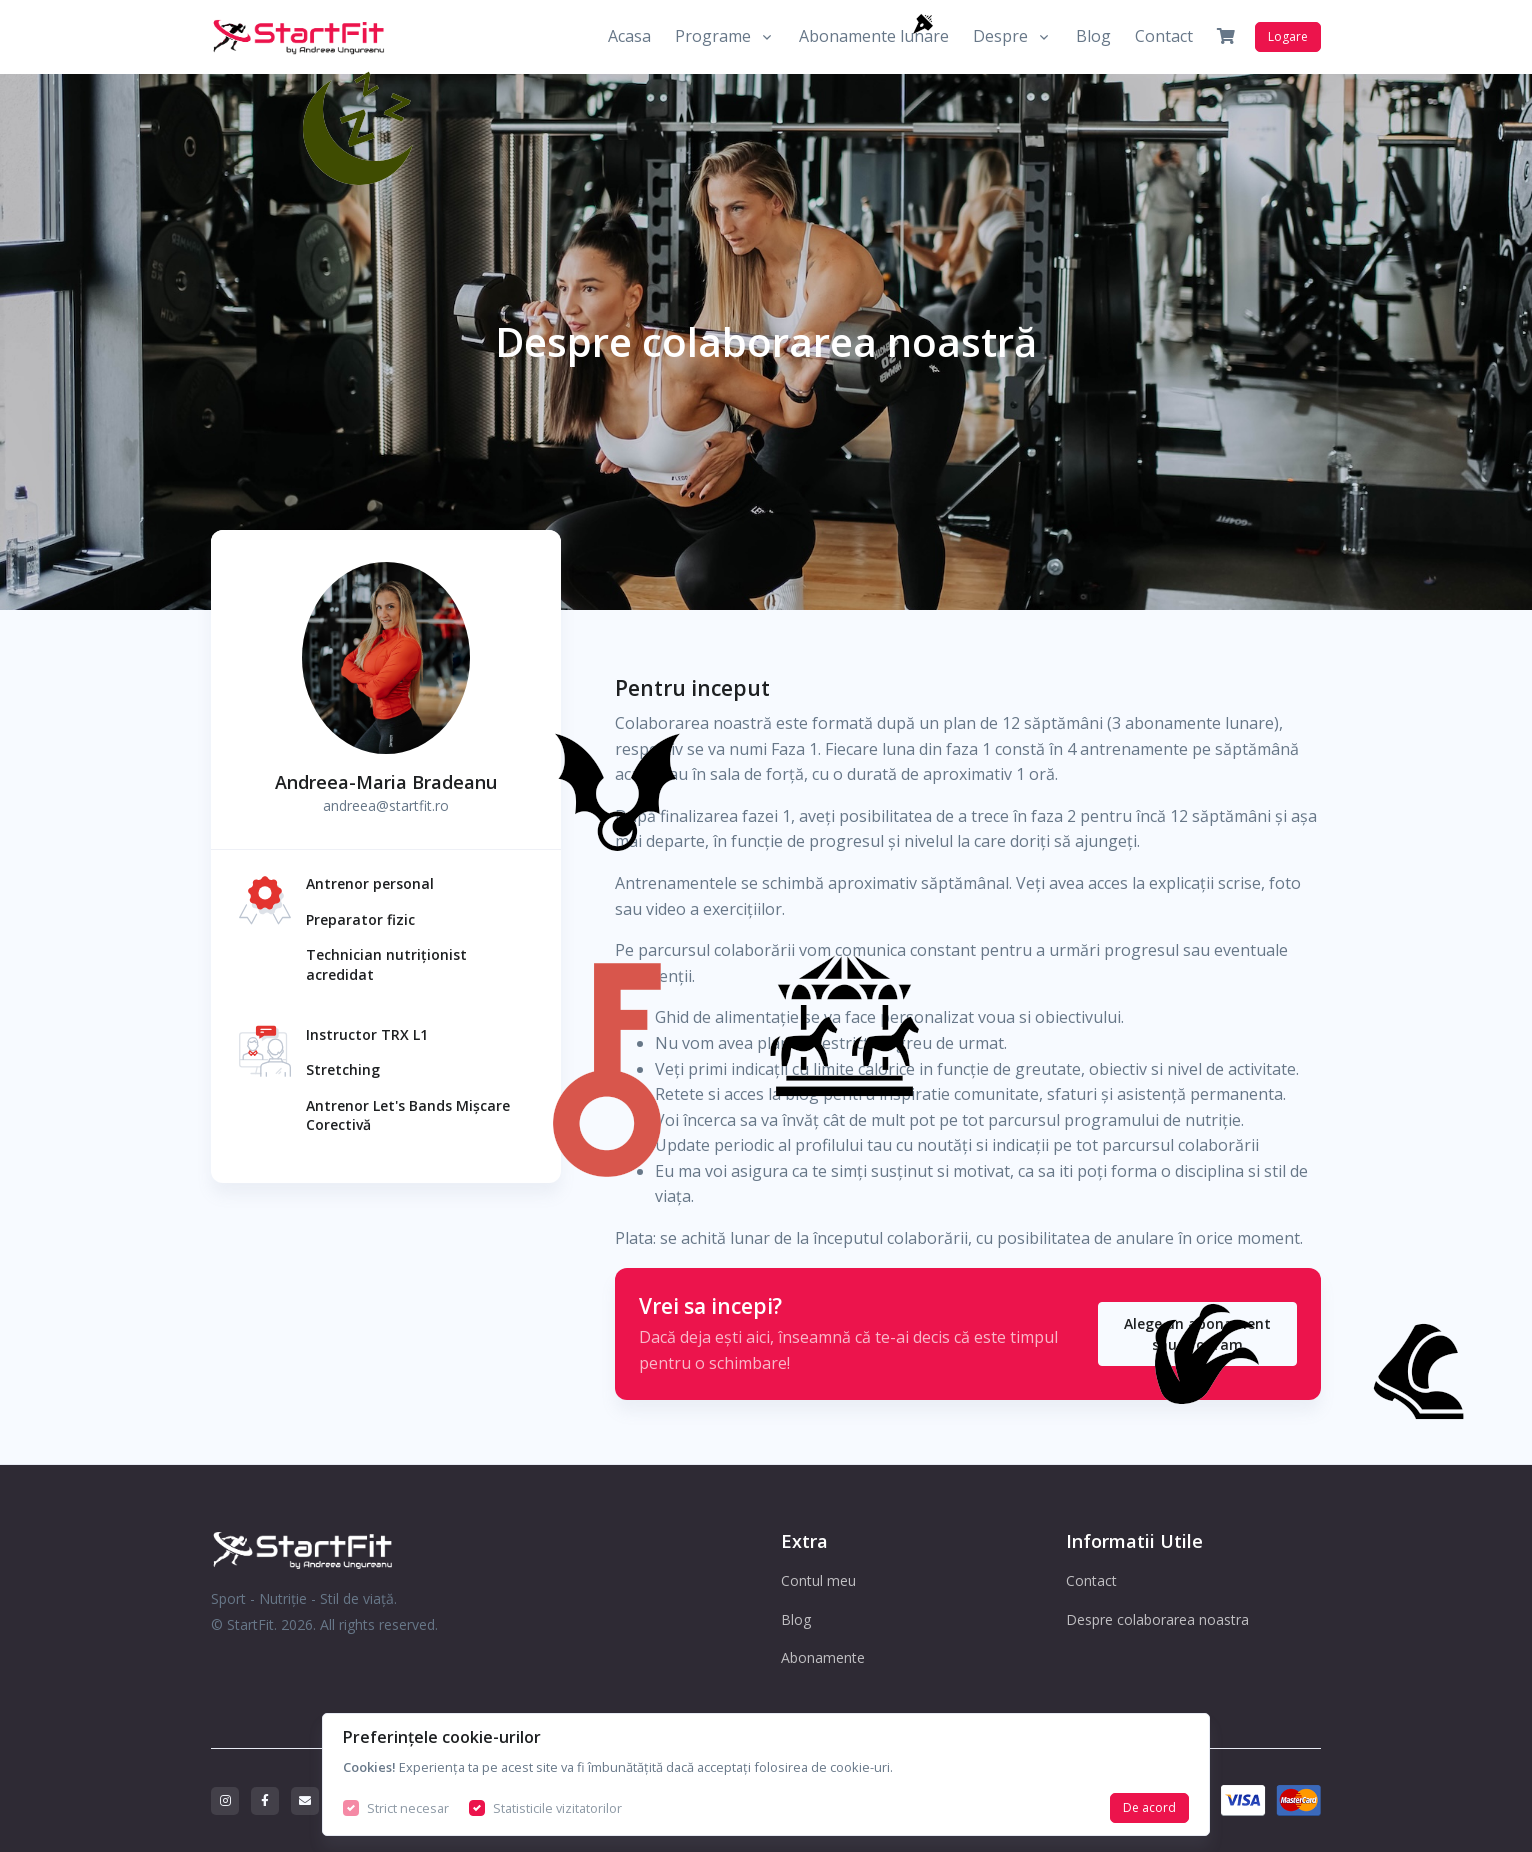 The image size is (1532, 1852). Describe the element at coordinates (359, 129) in the screenshot. I see `enable sleep or night mode` at that location.